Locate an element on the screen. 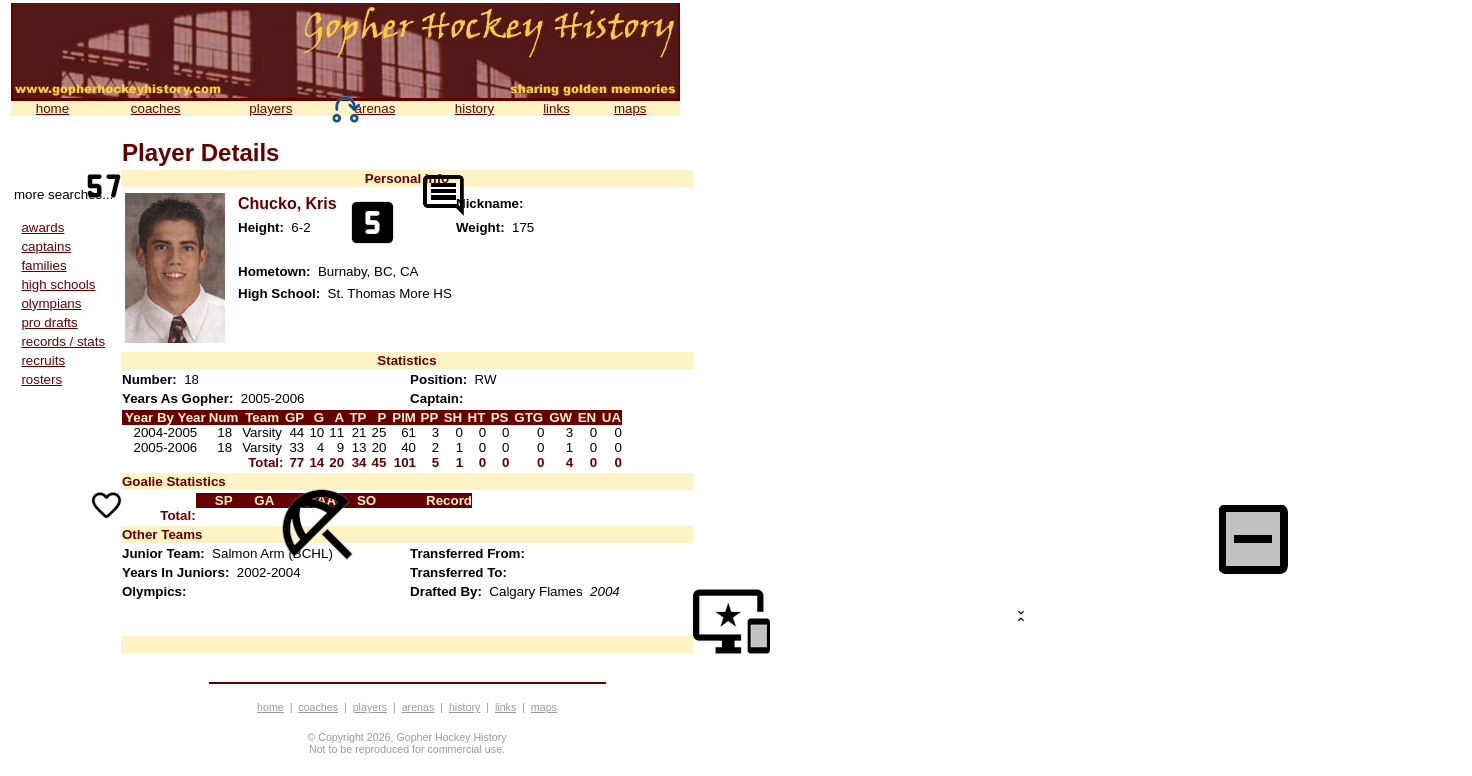 This screenshot has width=1472, height=776. indicates item number 57 in a list or sequence is located at coordinates (104, 186).